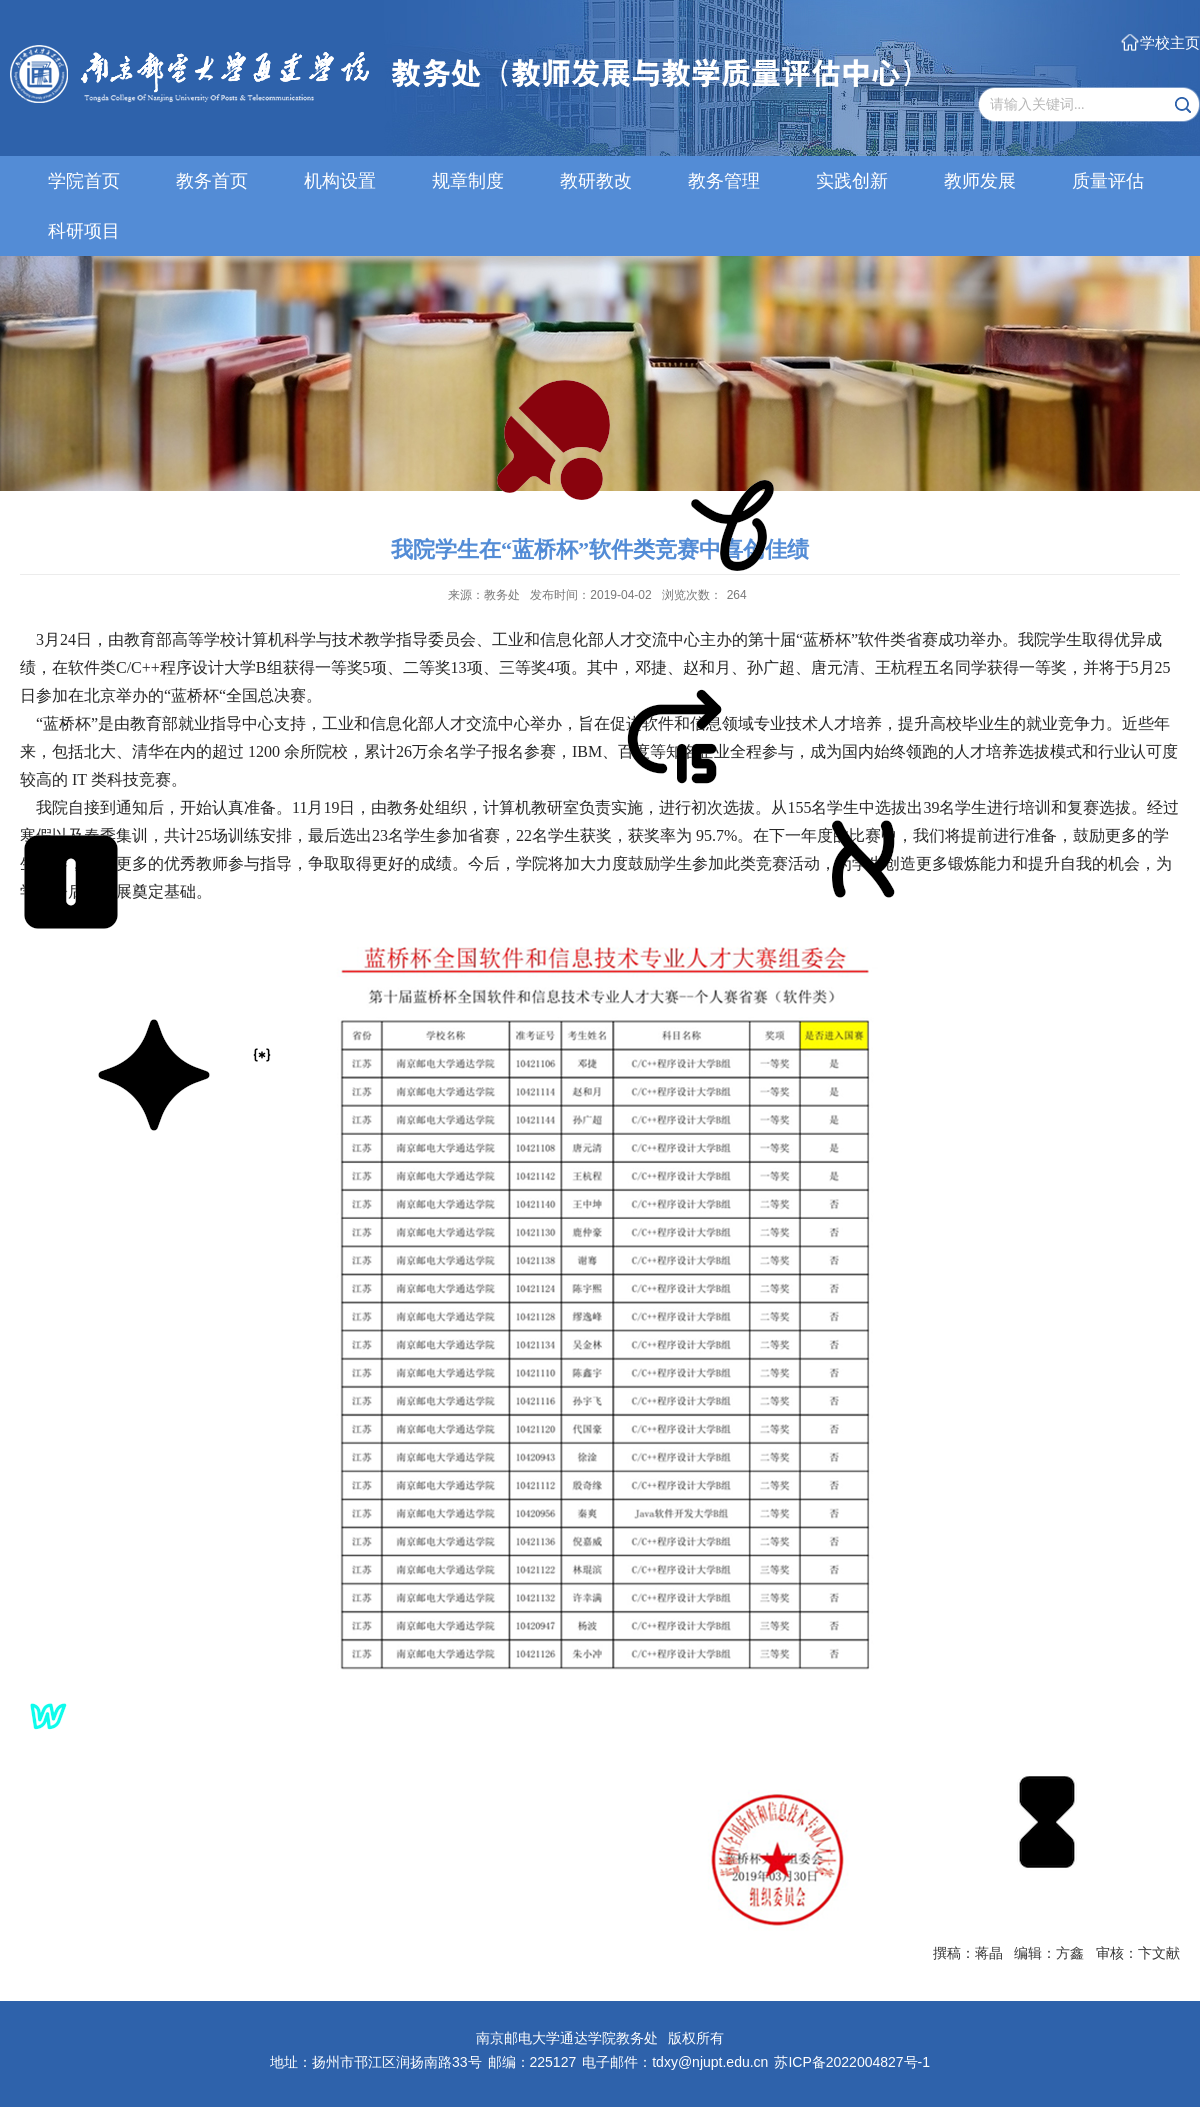 The width and height of the screenshot is (1200, 2107). Describe the element at coordinates (677, 739) in the screenshot. I see `skip forward 15 seconds` at that location.